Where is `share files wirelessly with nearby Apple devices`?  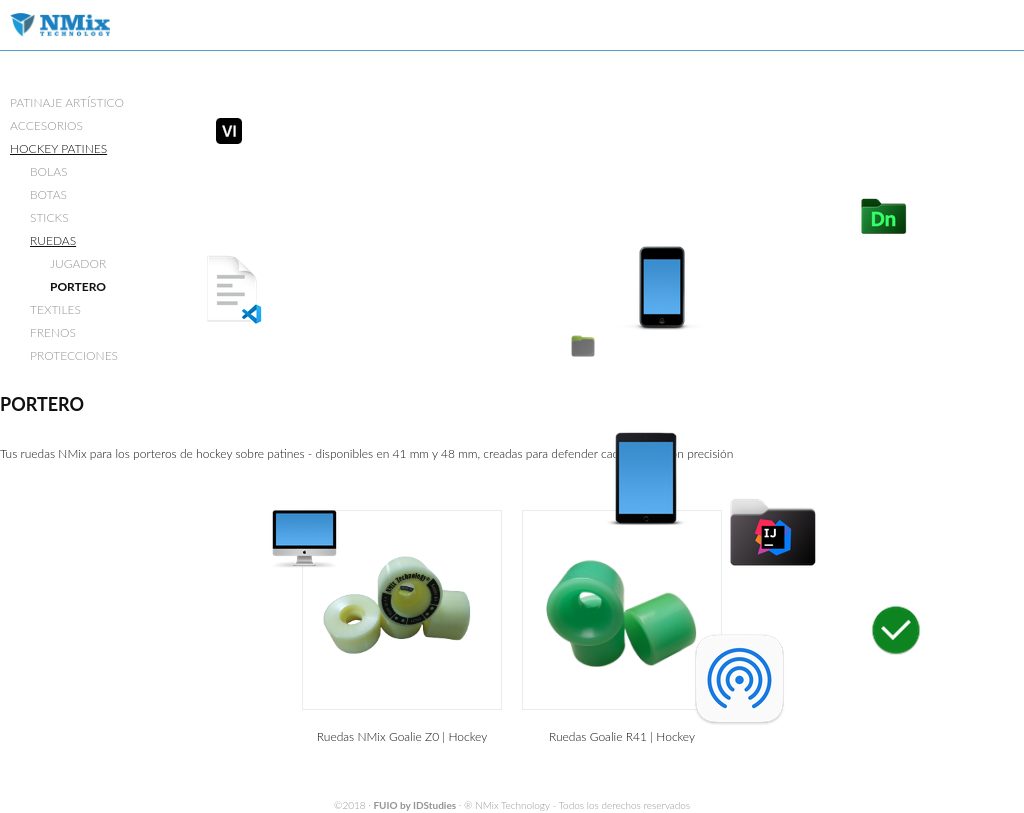 share files wirelessly with nearby Apple devices is located at coordinates (739, 678).